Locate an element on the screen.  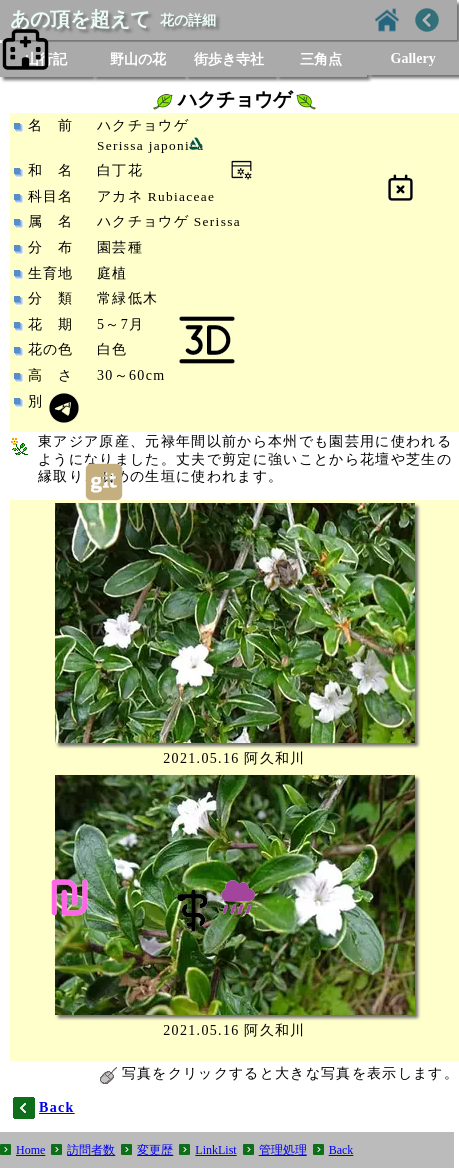
open telegram messaging app is located at coordinates (64, 408).